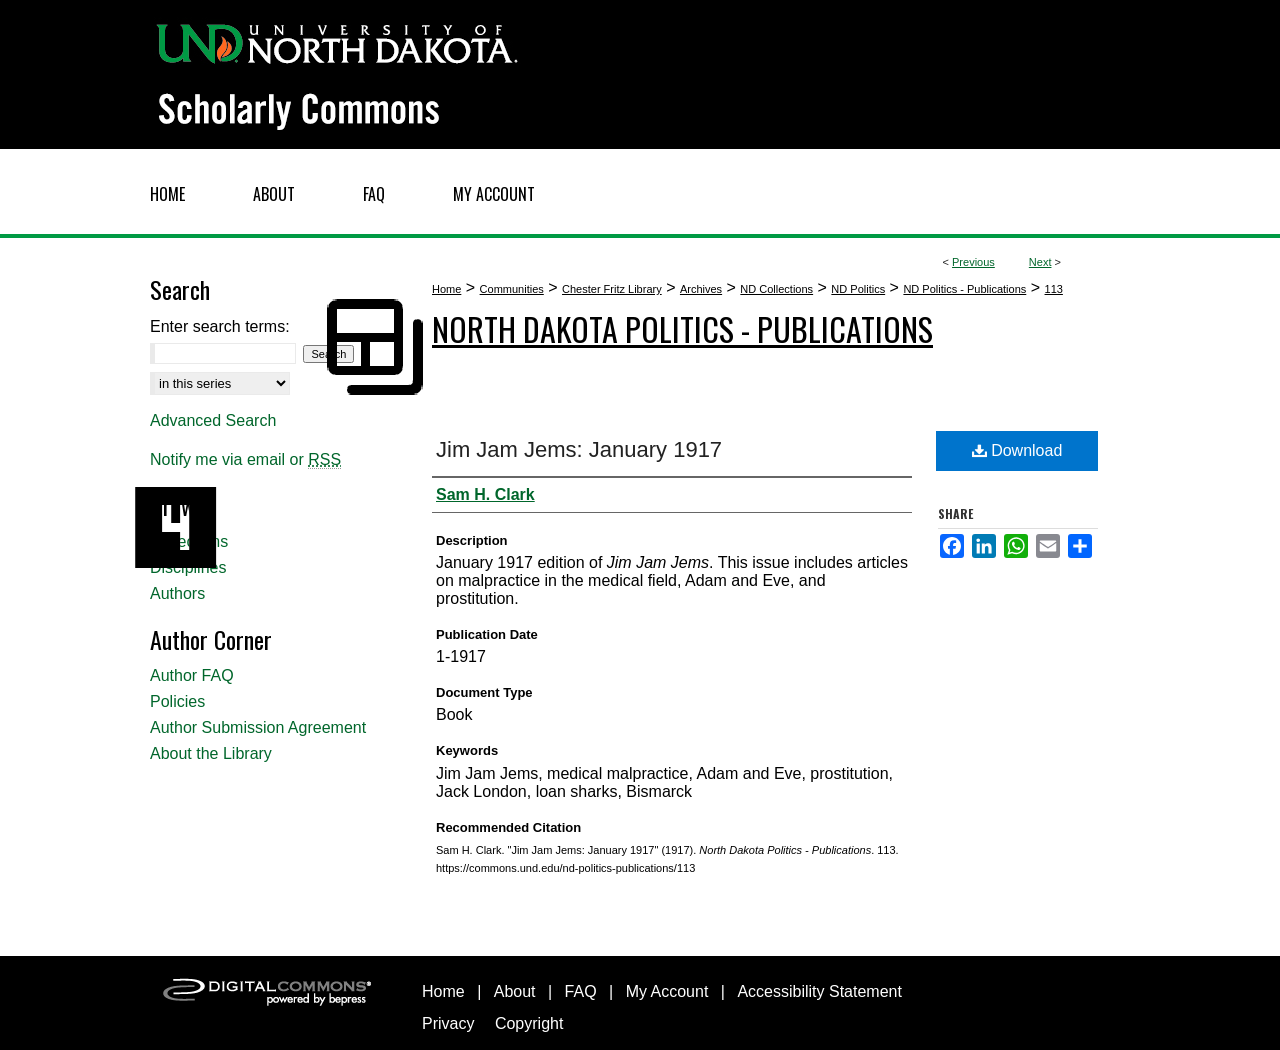  I want to click on create a backup of table data, so click(375, 347).